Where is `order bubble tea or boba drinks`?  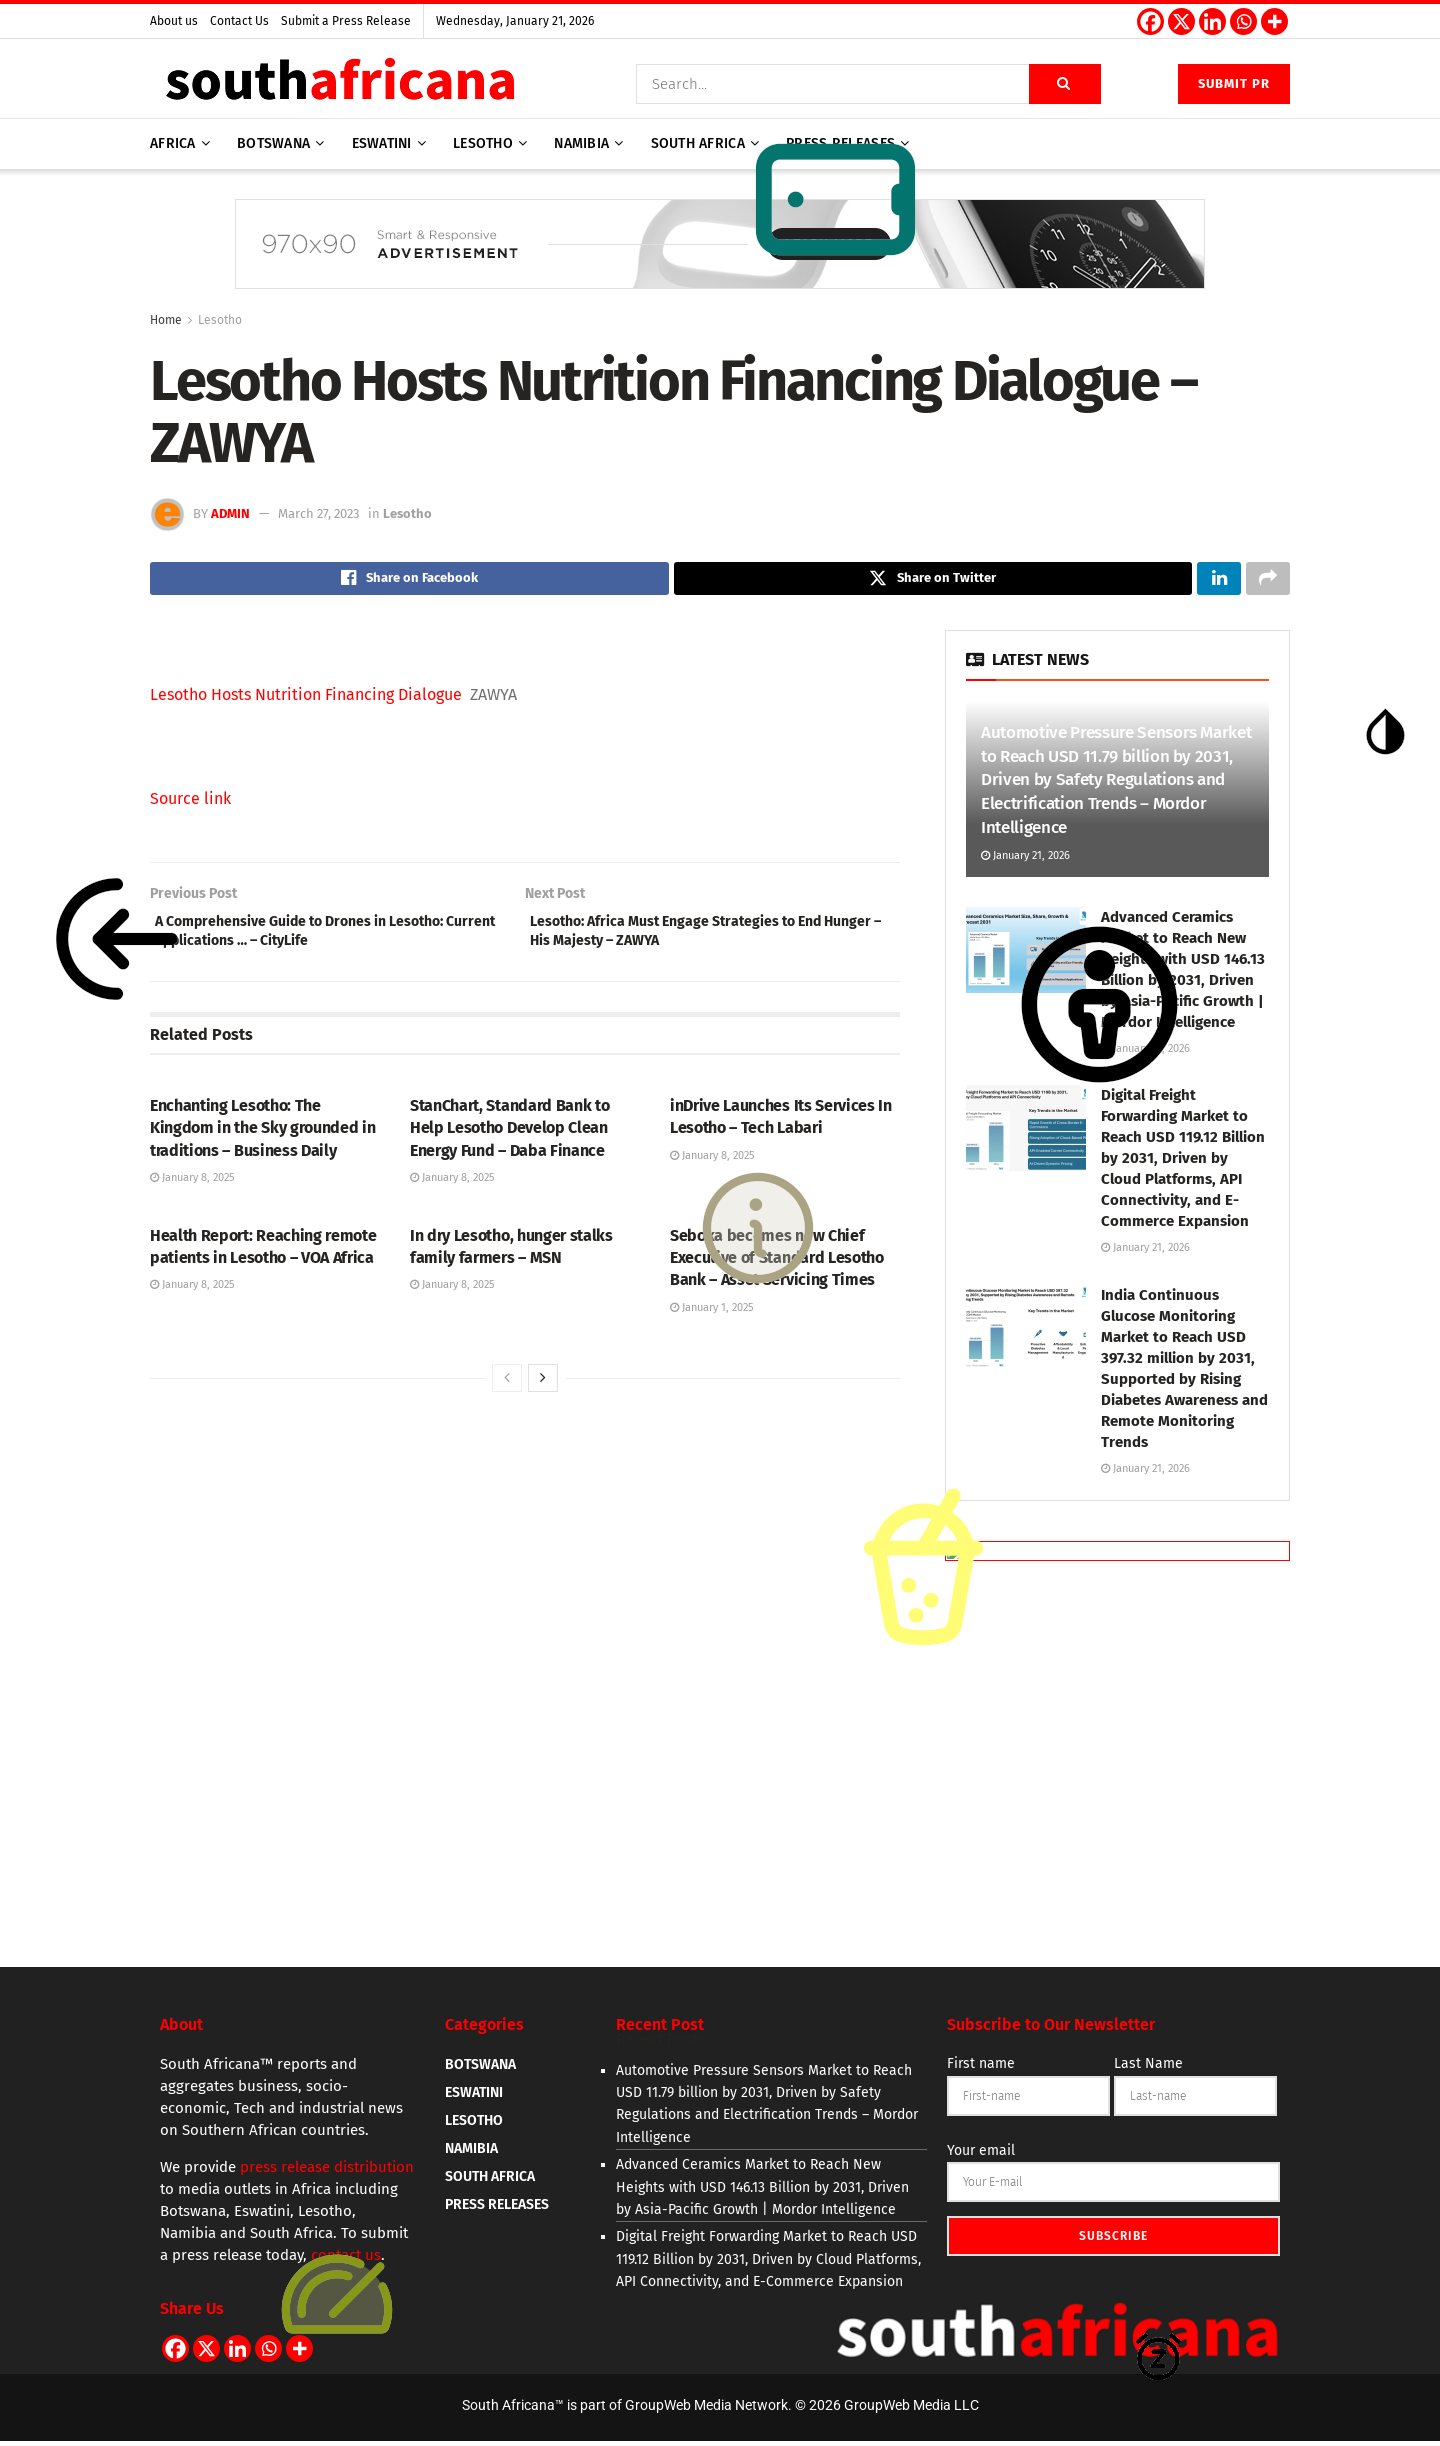
order bubble tea or boba drinks is located at coordinates (923, 1570).